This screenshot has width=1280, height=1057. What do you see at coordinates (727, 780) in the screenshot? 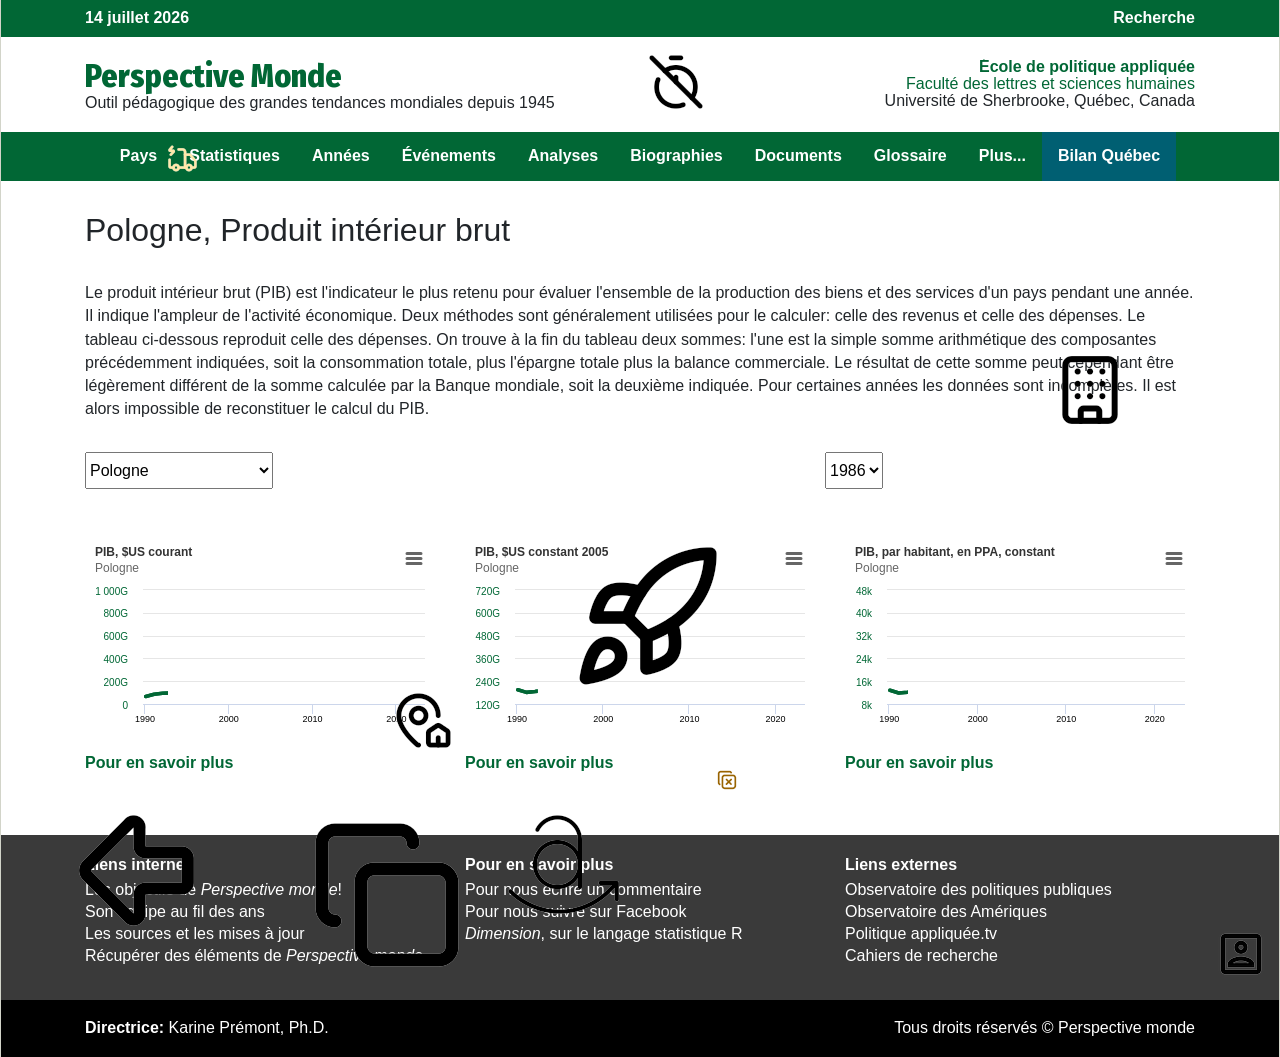
I see `cancel or remove a copied item` at bounding box center [727, 780].